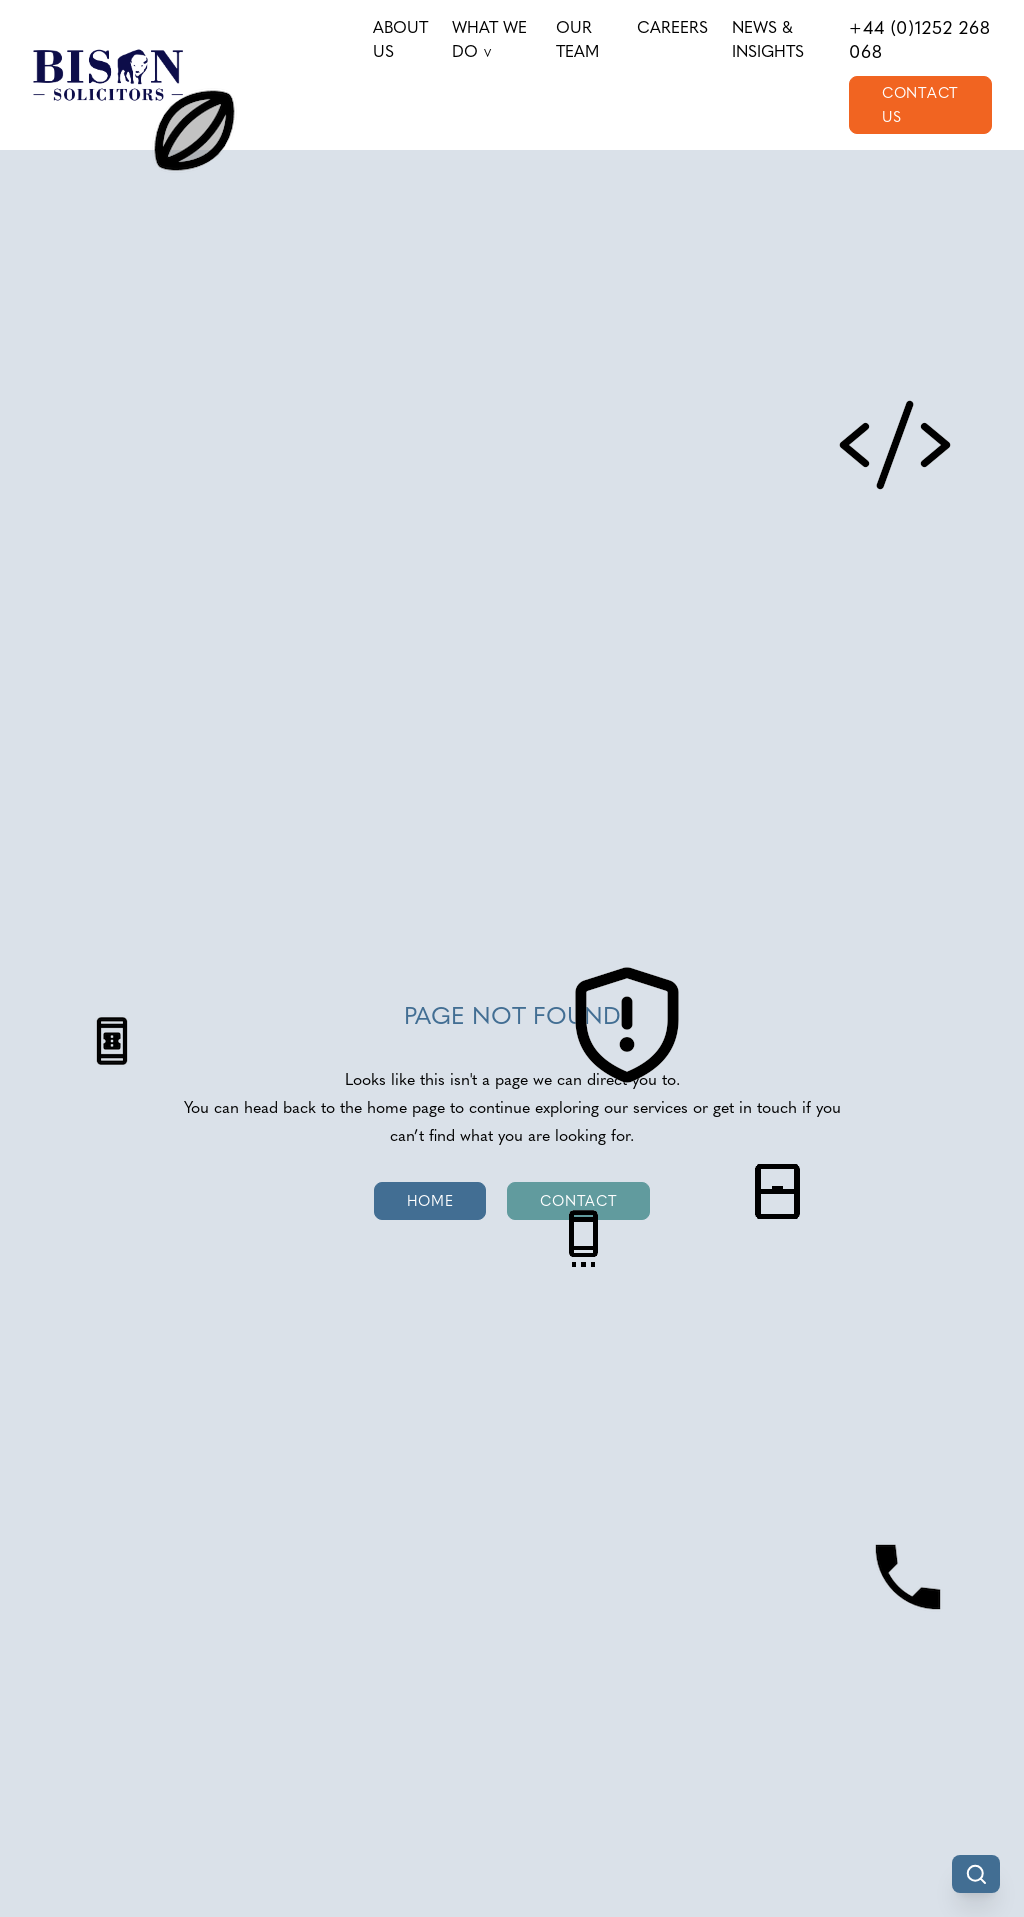 The height and width of the screenshot is (1917, 1024). What do you see at coordinates (908, 1577) in the screenshot?
I see `make a phone call` at bounding box center [908, 1577].